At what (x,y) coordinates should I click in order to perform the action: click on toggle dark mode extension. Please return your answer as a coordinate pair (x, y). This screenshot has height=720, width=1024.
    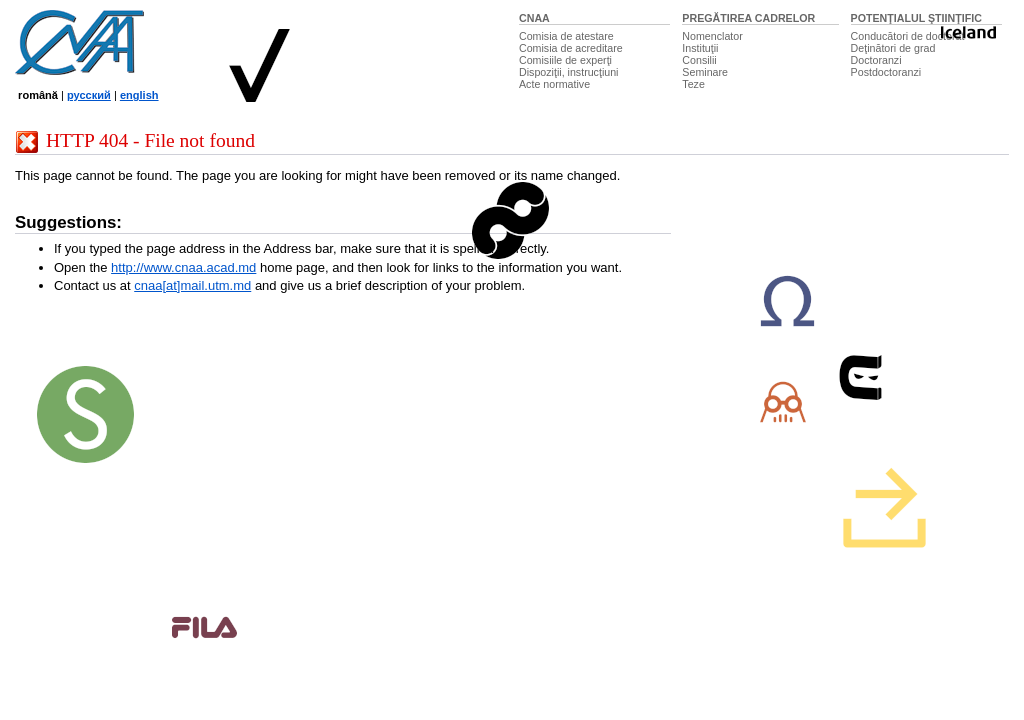
    Looking at the image, I should click on (783, 402).